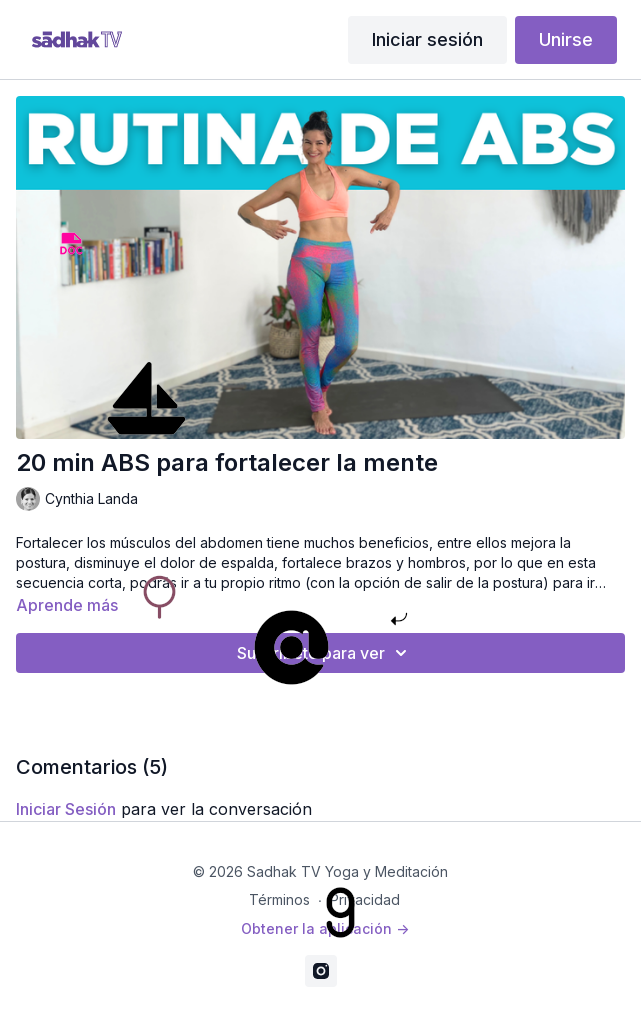  Describe the element at coordinates (146, 403) in the screenshot. I see `access sailing or boating features` at that location.